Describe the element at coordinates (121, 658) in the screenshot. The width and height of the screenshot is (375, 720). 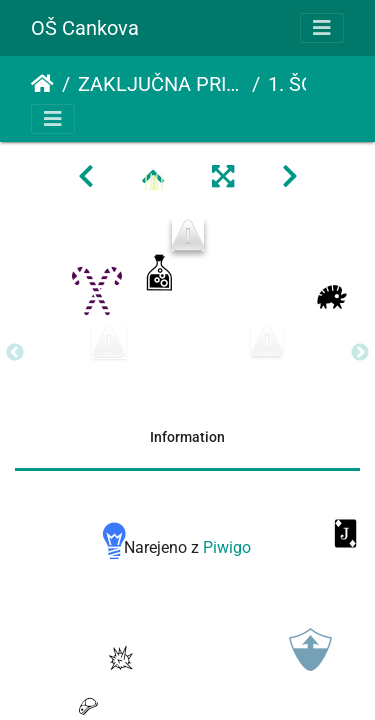
I see `sea urchin creature in a game inventory` at that location.